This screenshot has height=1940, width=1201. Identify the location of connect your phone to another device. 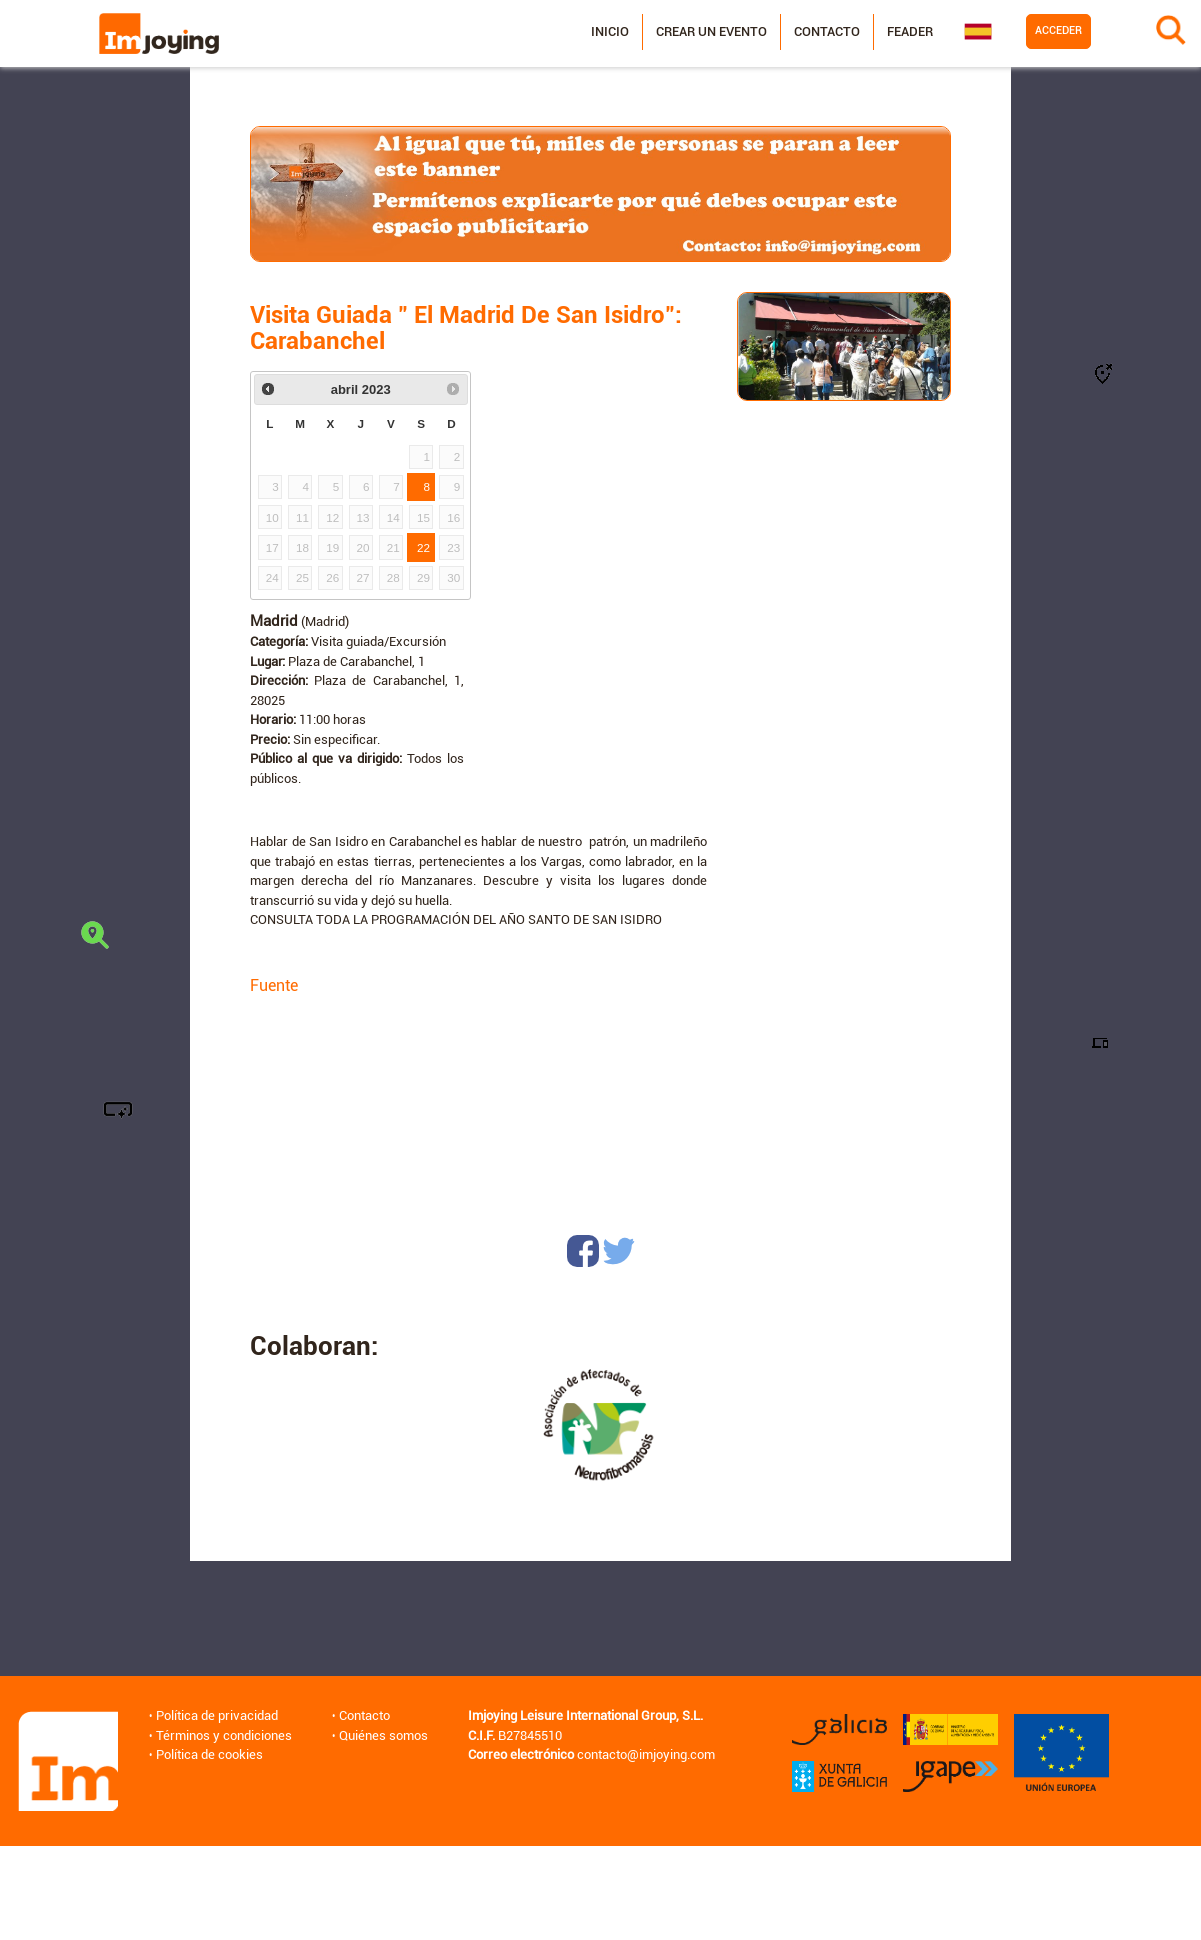
(1100, 1043).